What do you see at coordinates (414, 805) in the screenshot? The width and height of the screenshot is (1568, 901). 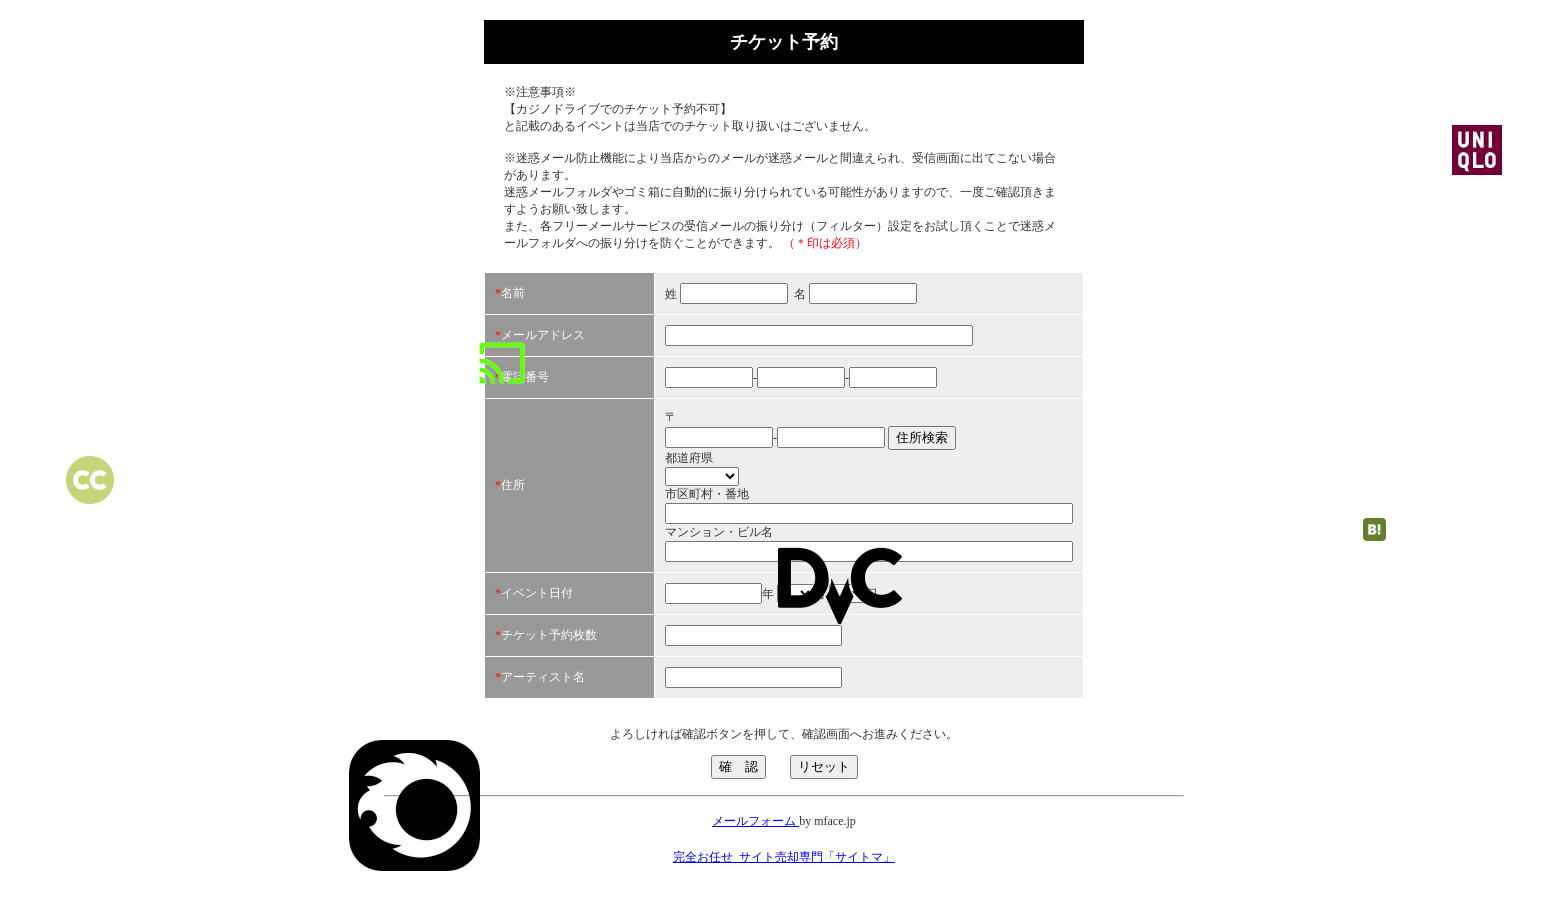 I see `corona renderer application logo` at bounding box center [414, 805].